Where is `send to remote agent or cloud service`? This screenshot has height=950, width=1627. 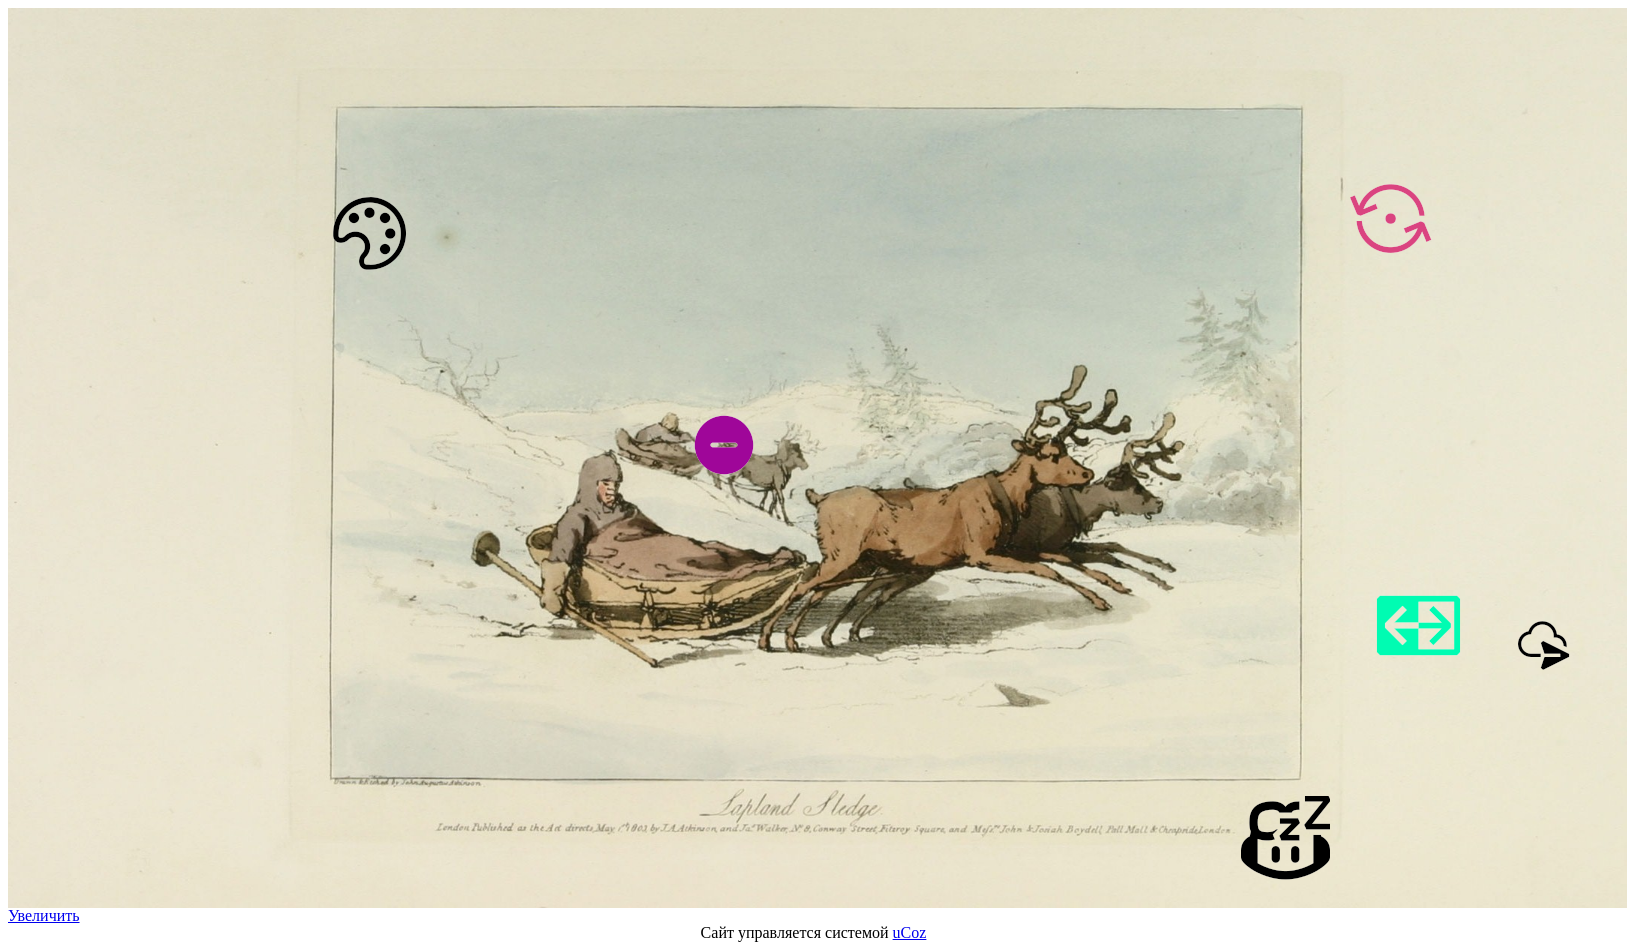 send to remote agent or cloud service is located at coordinates (1544, 644).